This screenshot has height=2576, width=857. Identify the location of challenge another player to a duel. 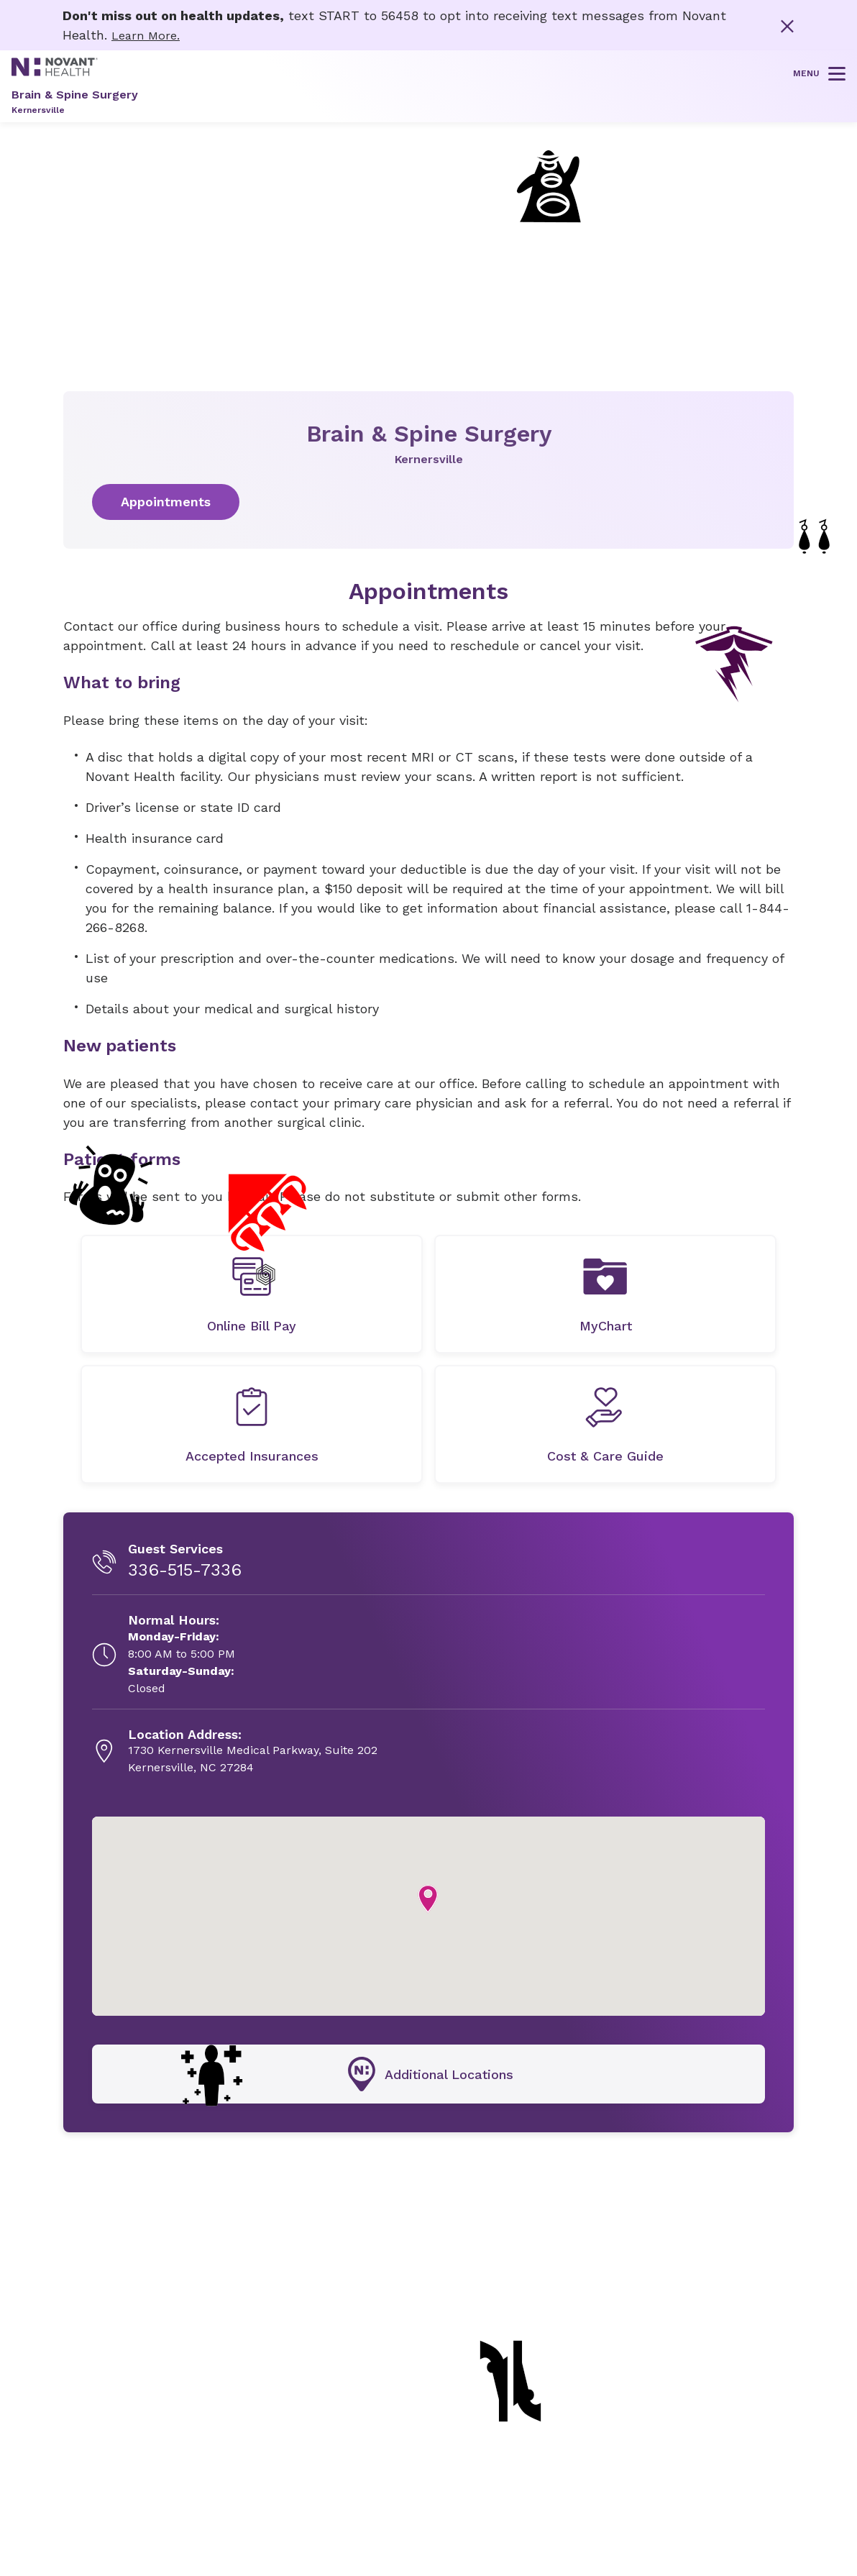
(510, 2381).